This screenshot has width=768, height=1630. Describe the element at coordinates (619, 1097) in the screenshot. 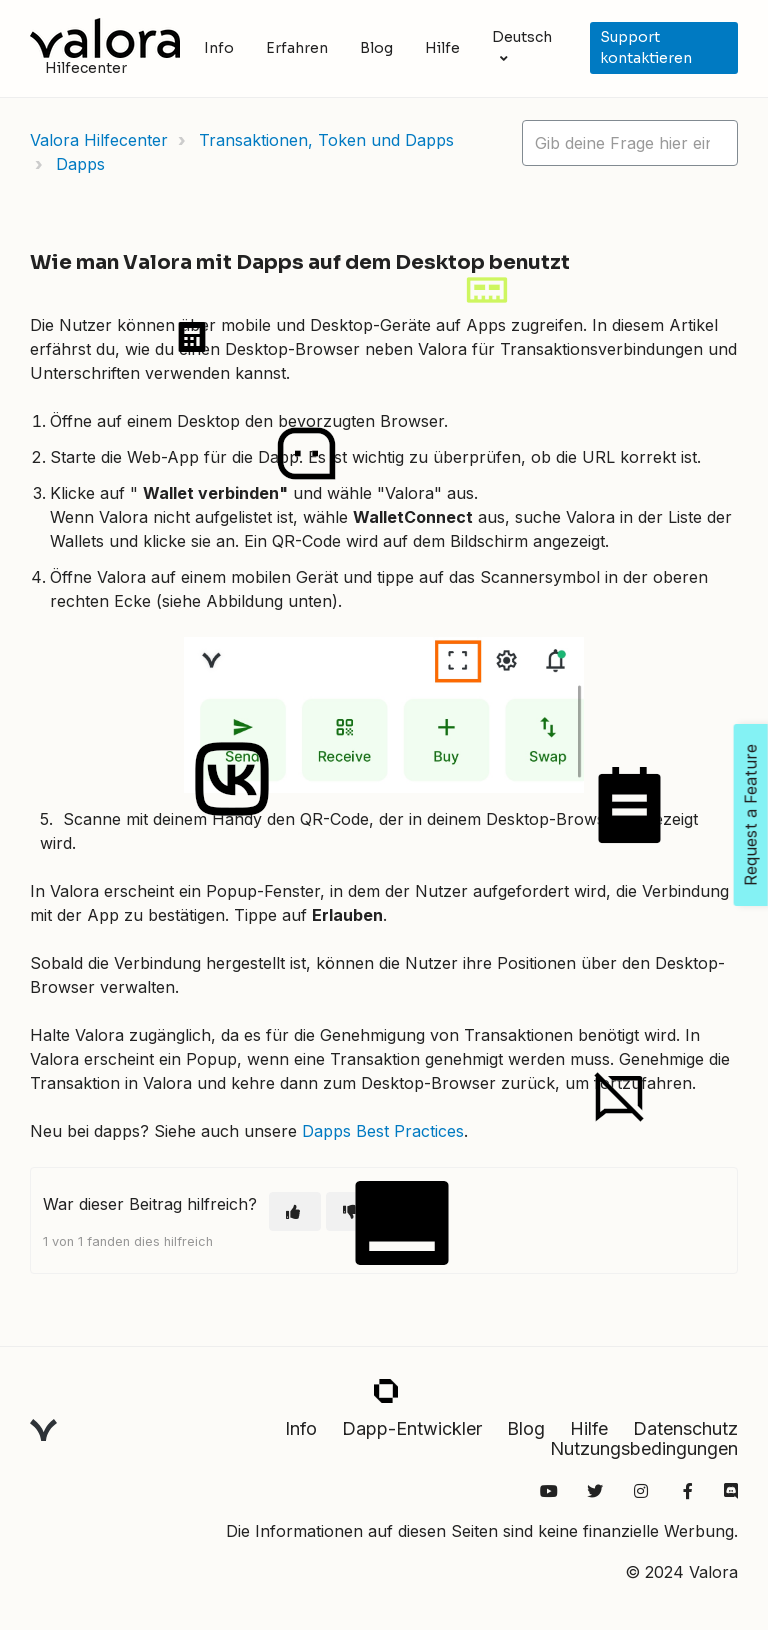

I see `disable chat or messaging` at that location.